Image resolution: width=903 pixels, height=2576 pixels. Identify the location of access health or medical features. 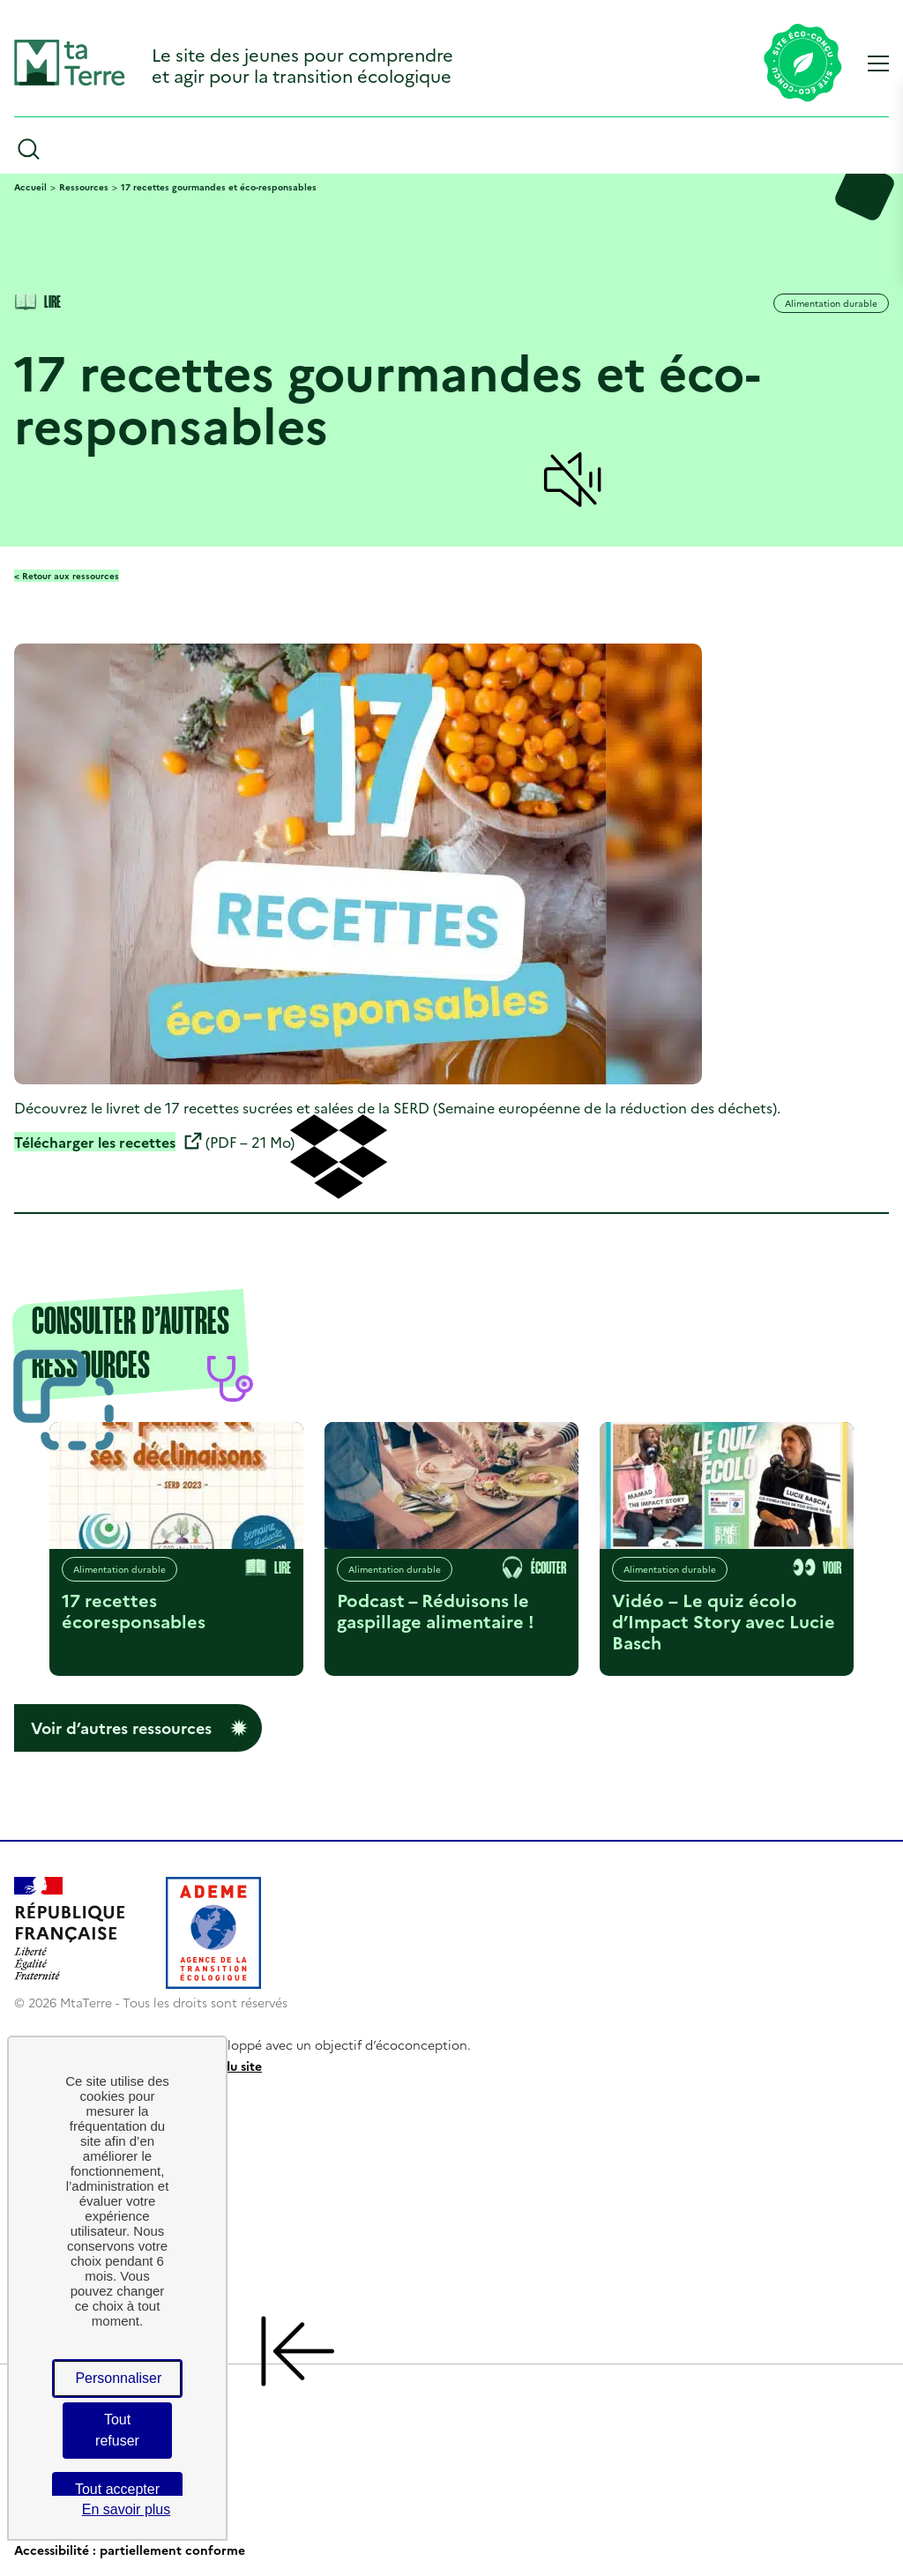
(227, 1377).